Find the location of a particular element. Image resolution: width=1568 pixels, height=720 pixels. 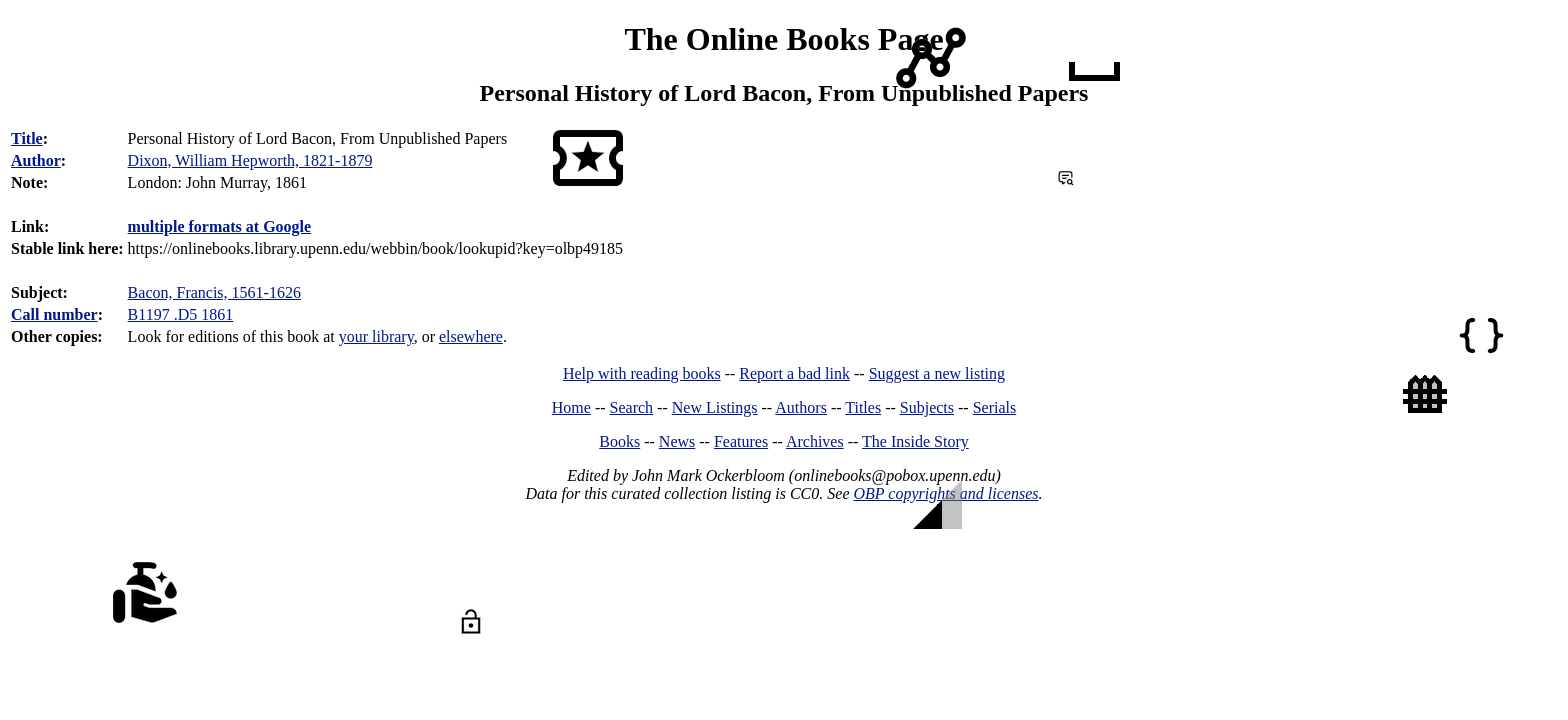

view connected data points or nodes is located at coordinates (931, 58).